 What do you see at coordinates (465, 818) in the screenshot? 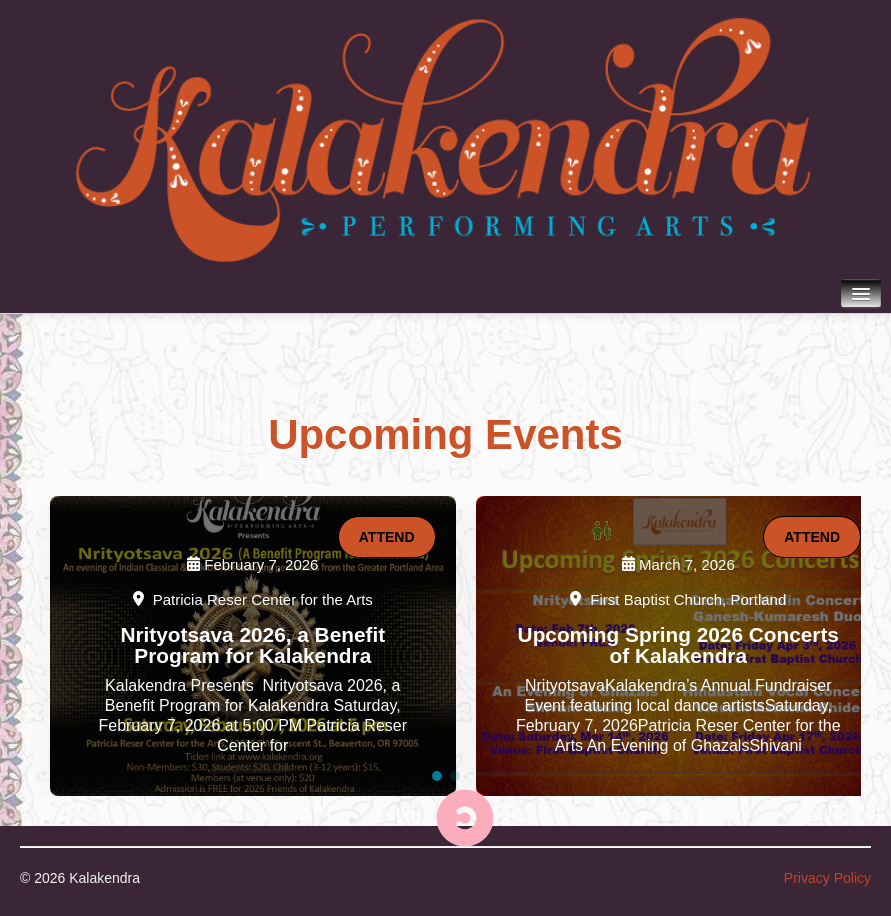
I see `indicates copyleft or open-source licensing` at bounding box center [465, 818].